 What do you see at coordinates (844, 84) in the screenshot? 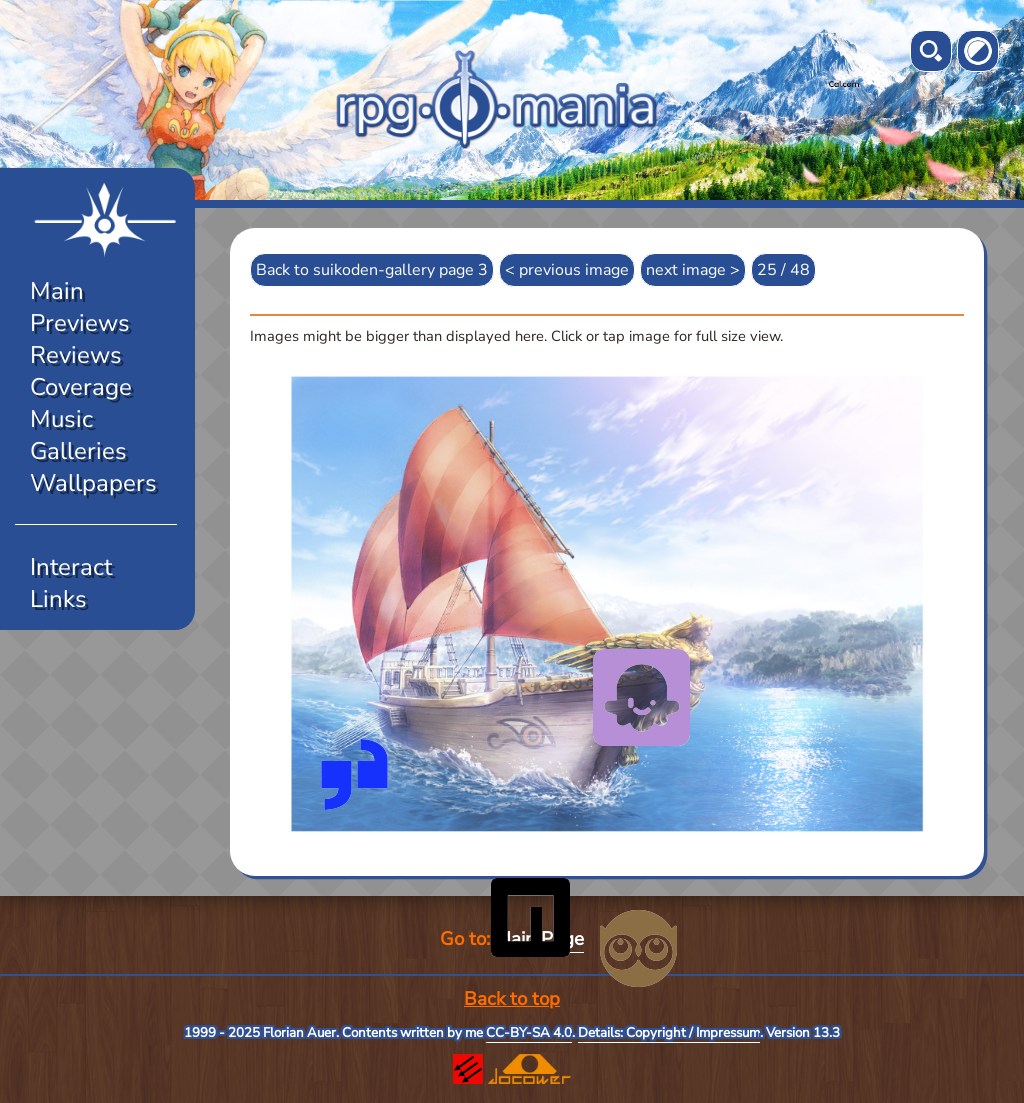
I see `open cal.com scheduling app` at bounding box center [844, 84].